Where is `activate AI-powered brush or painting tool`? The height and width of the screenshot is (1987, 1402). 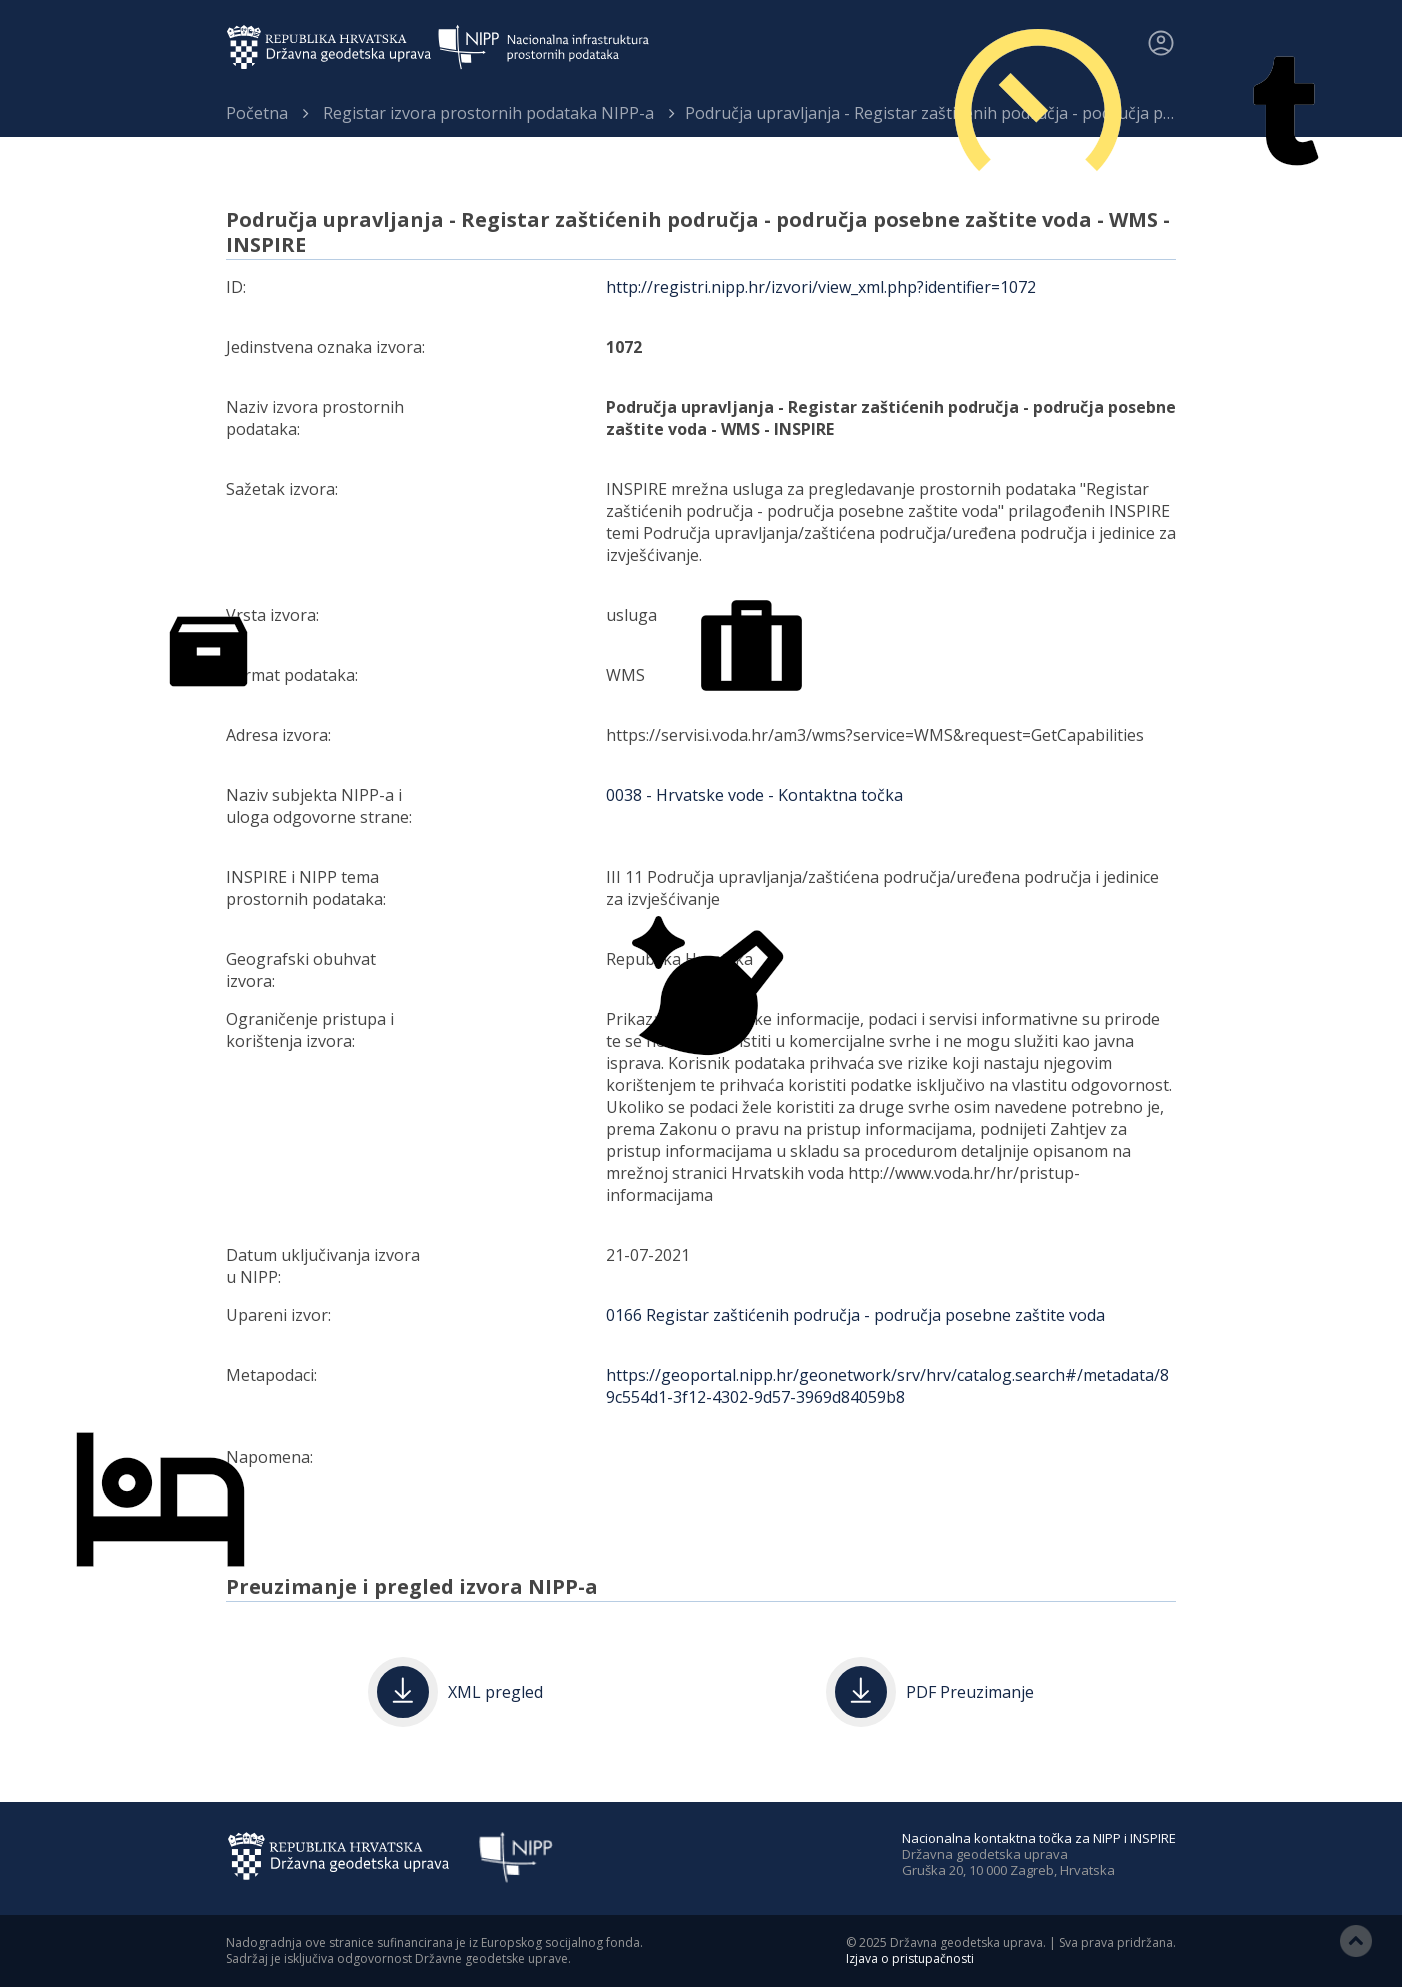 activate AI-powered brush or painting tool is located at coordinates (711, 995).